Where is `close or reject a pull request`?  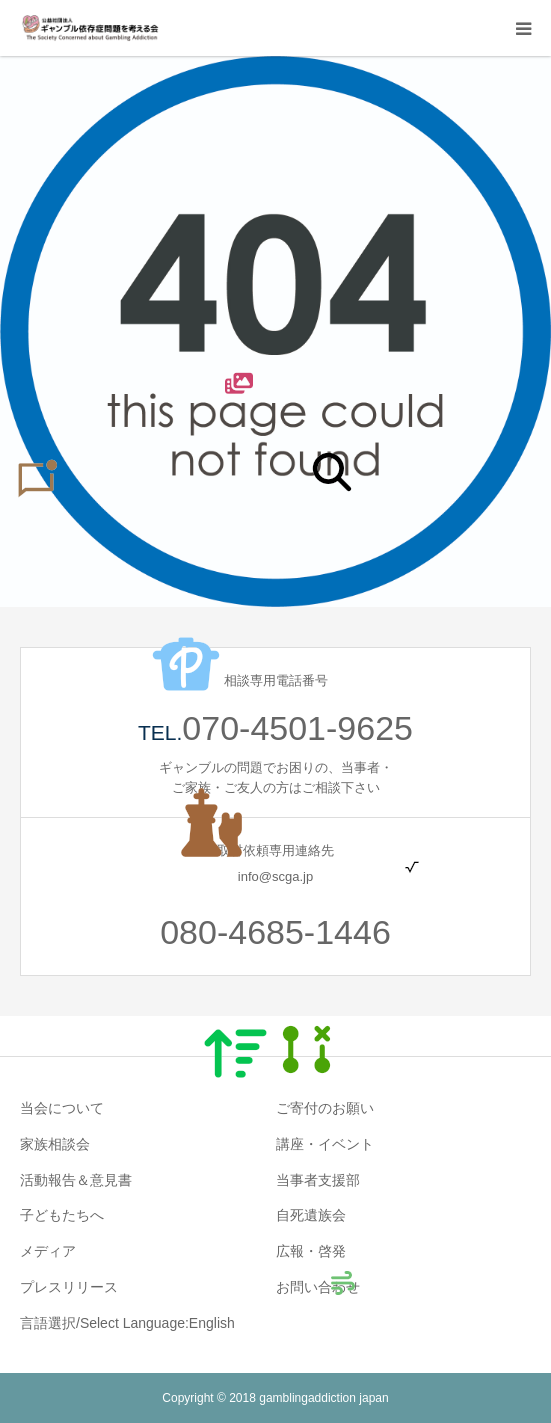 close or reject a pull request is located at coordinates (306, 1049).